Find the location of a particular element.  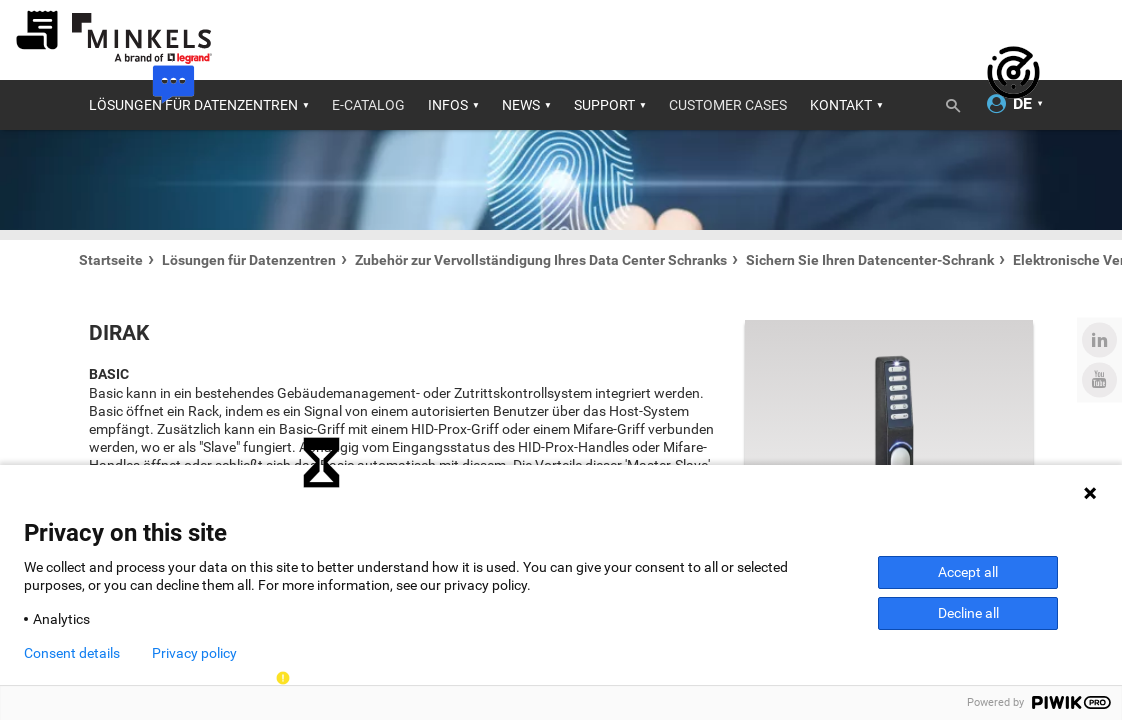

scan for nearby devices or signals is located at coordinates (1013, 72).